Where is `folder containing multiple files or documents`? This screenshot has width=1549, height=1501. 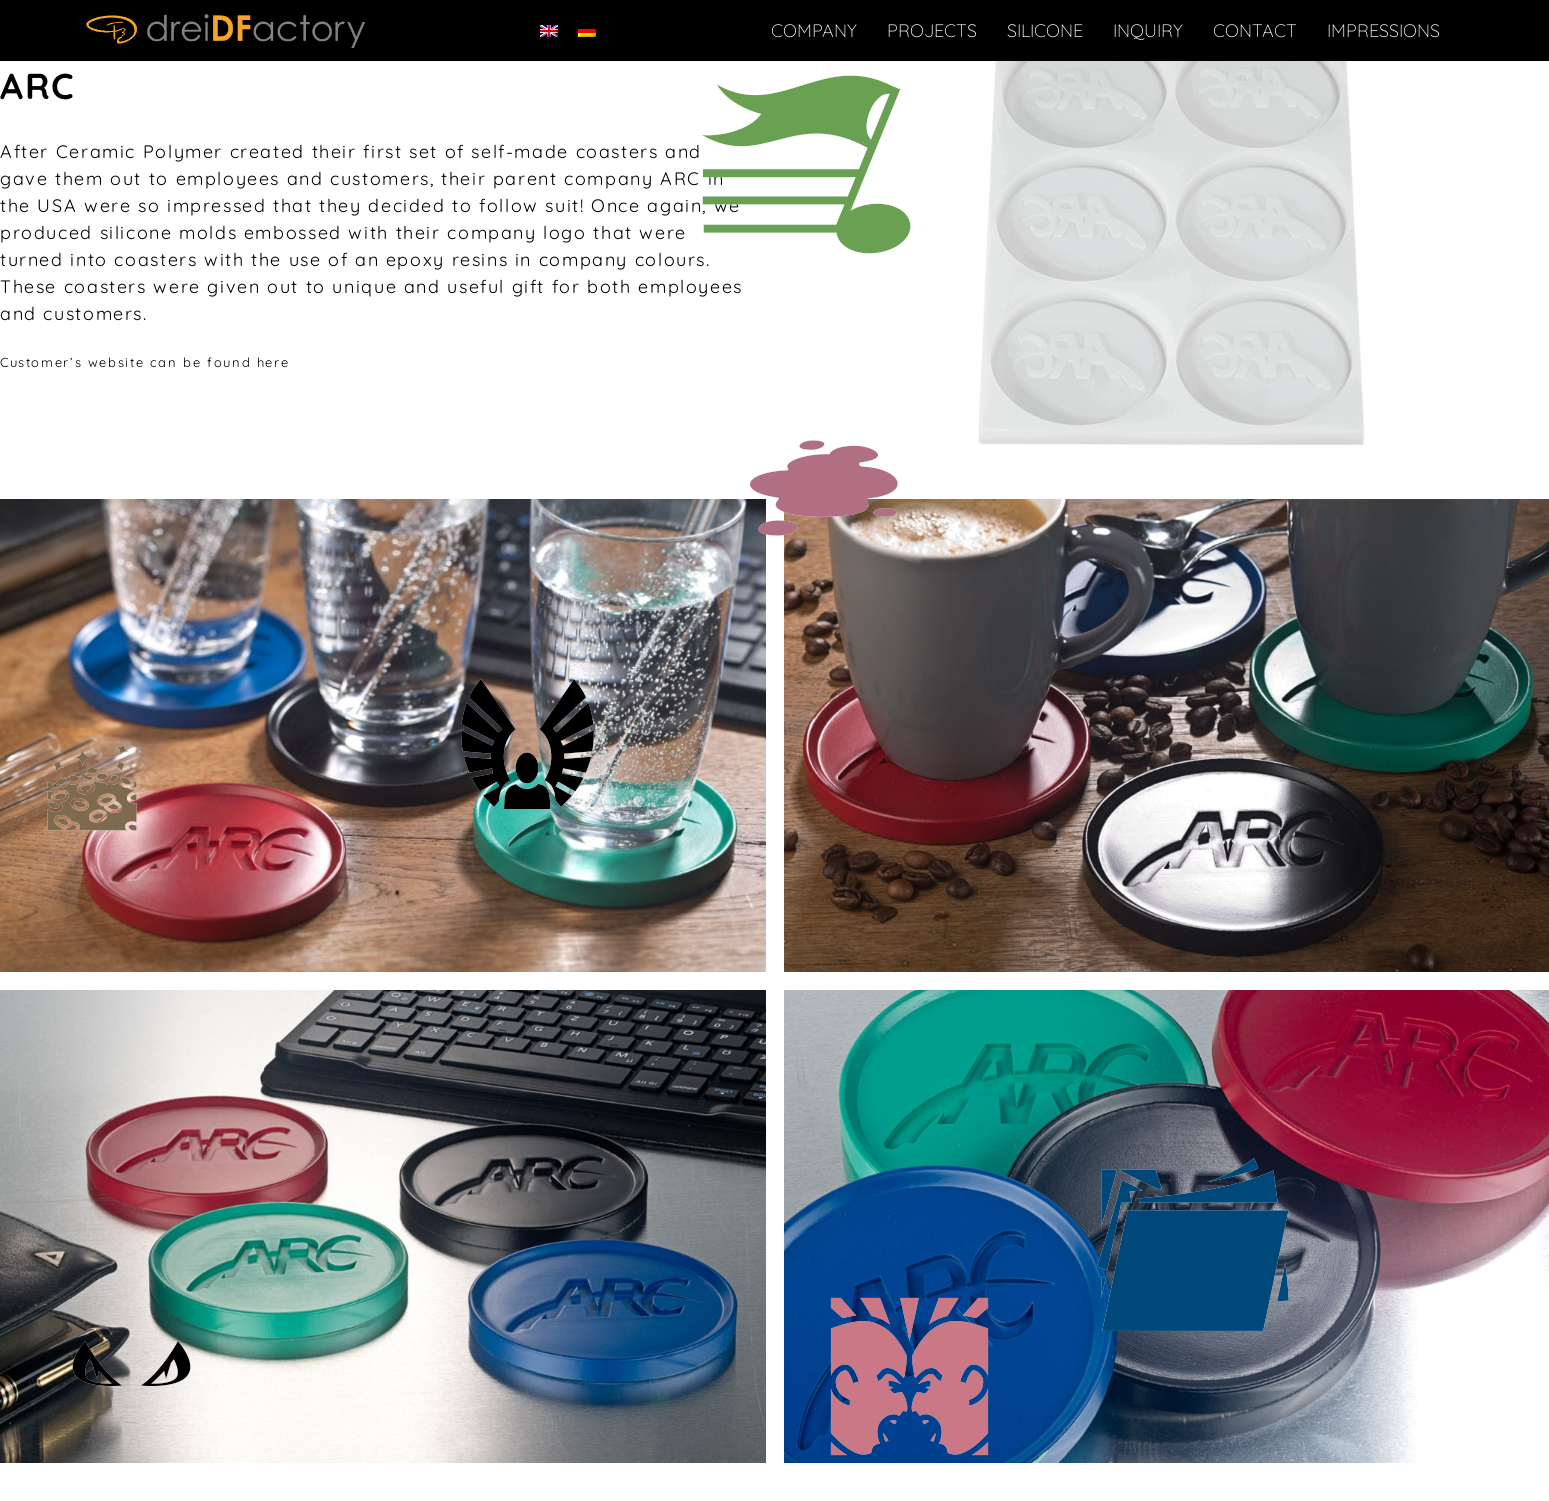 folder containing multiple files or documents is located at coordinates (1192, 1247).